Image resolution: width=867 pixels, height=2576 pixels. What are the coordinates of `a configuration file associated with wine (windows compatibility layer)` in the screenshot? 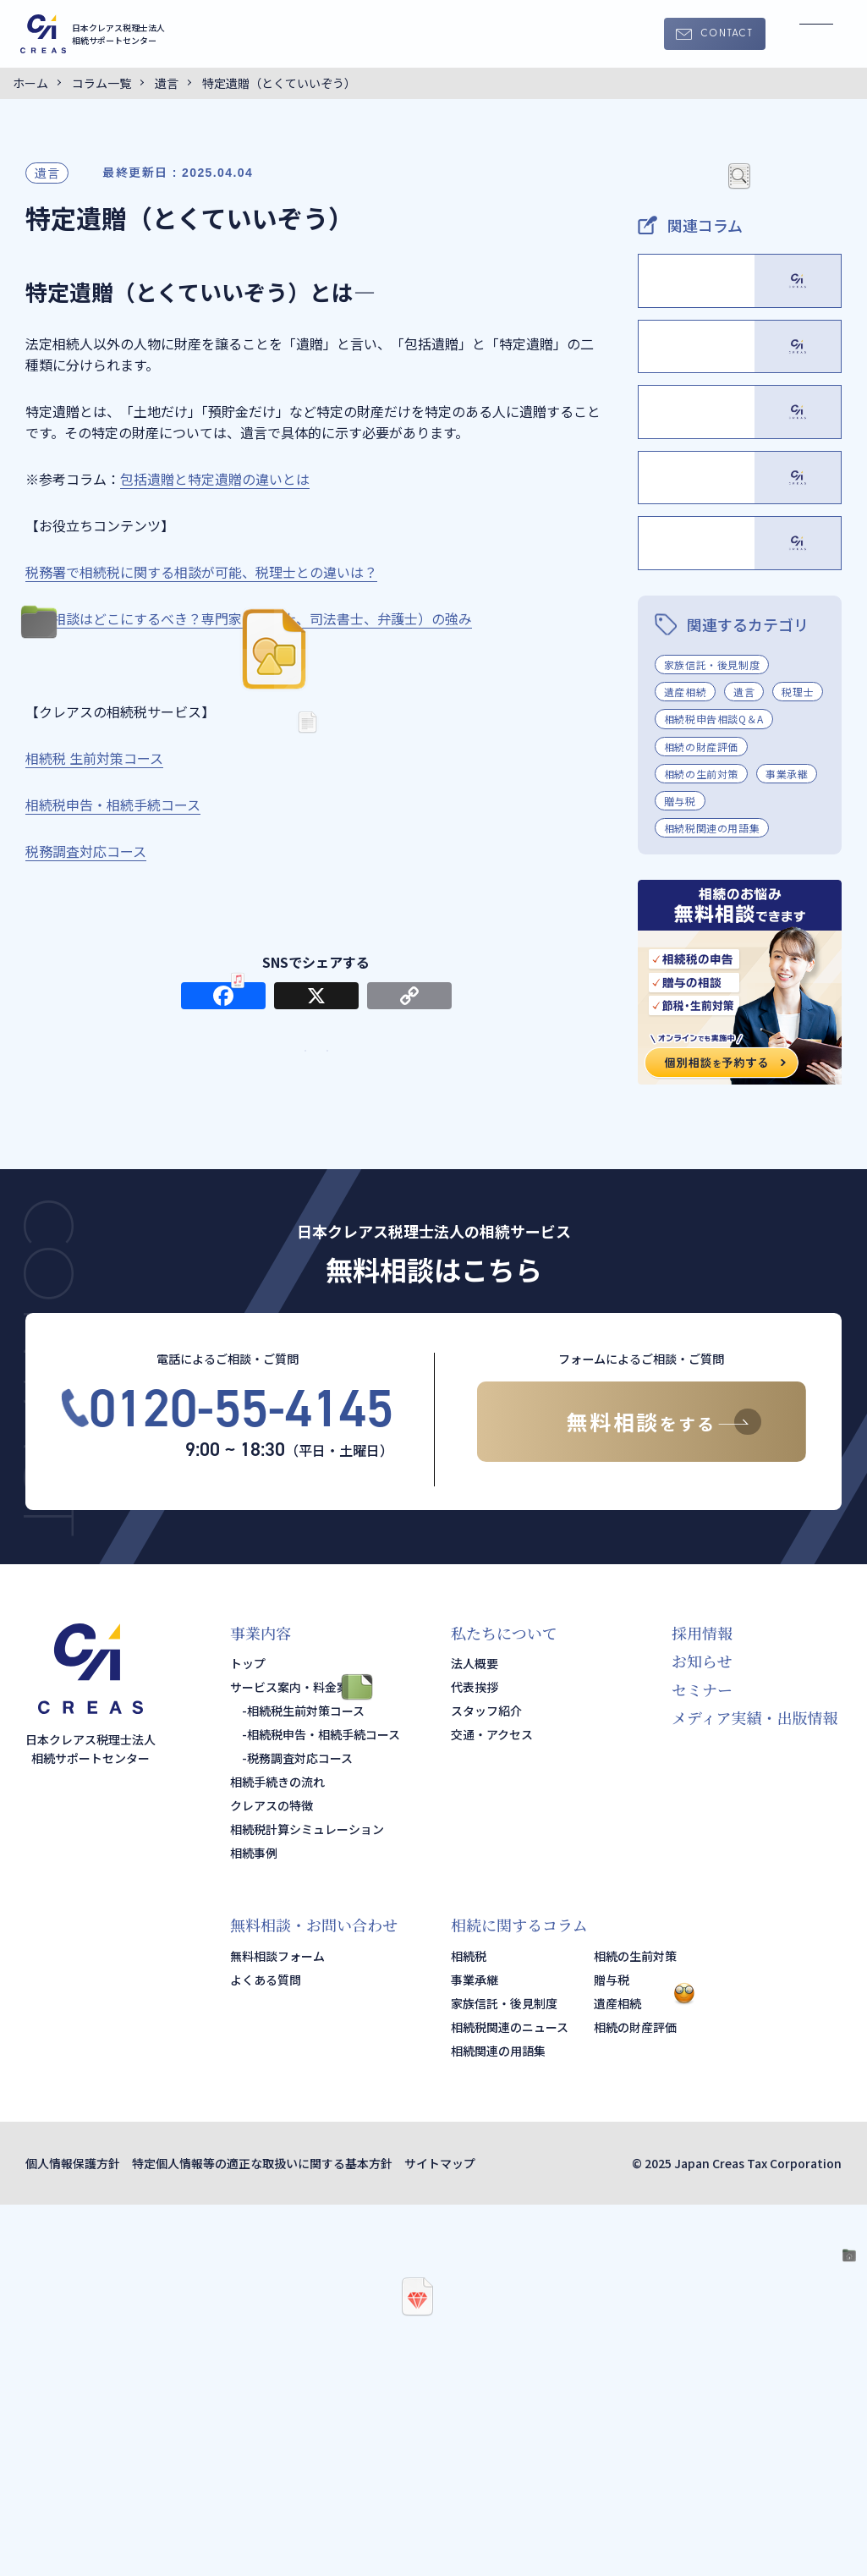 It's located at (307, 722).